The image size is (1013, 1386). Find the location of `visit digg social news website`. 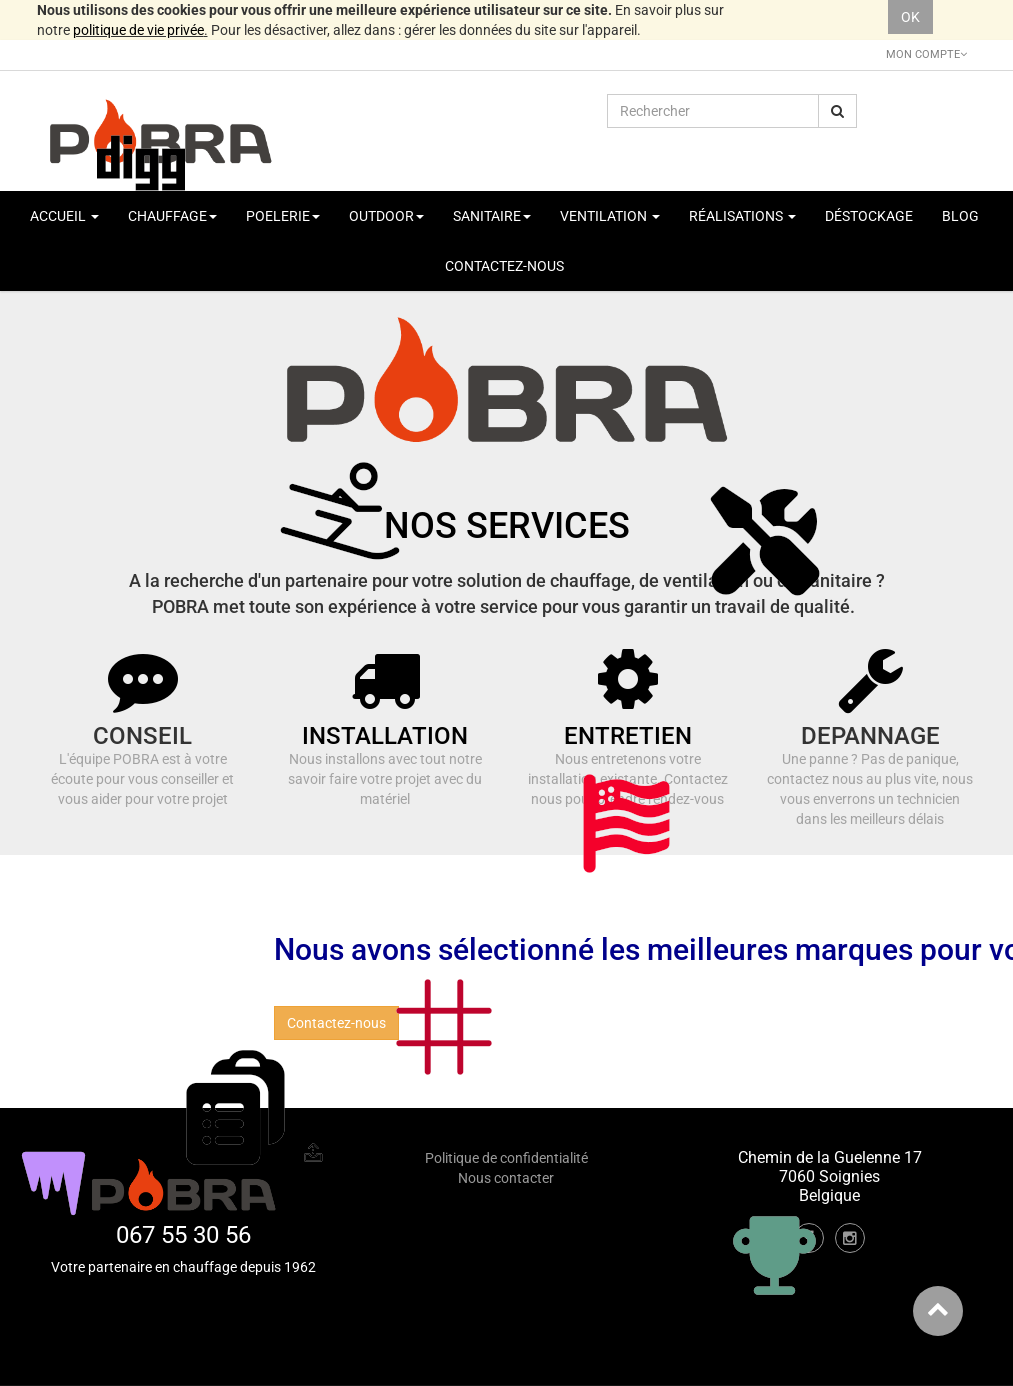

visit digg social news website is located at coordinates (141, 163).